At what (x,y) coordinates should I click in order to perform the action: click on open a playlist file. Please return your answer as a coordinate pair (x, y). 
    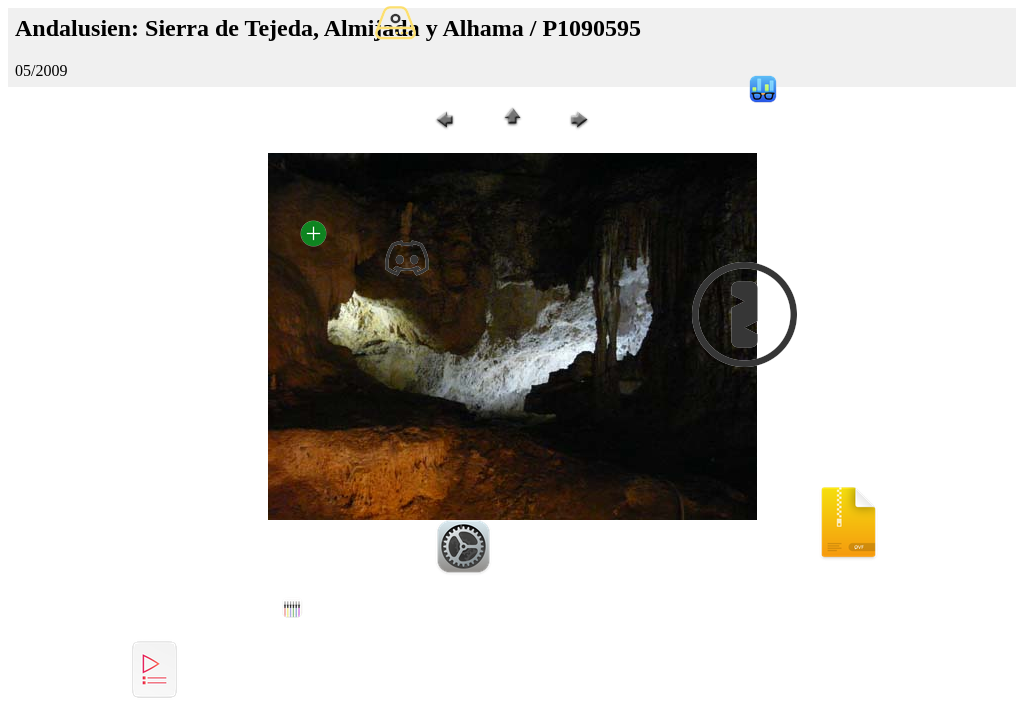
    Looking at the image, I should click on (154, 669).